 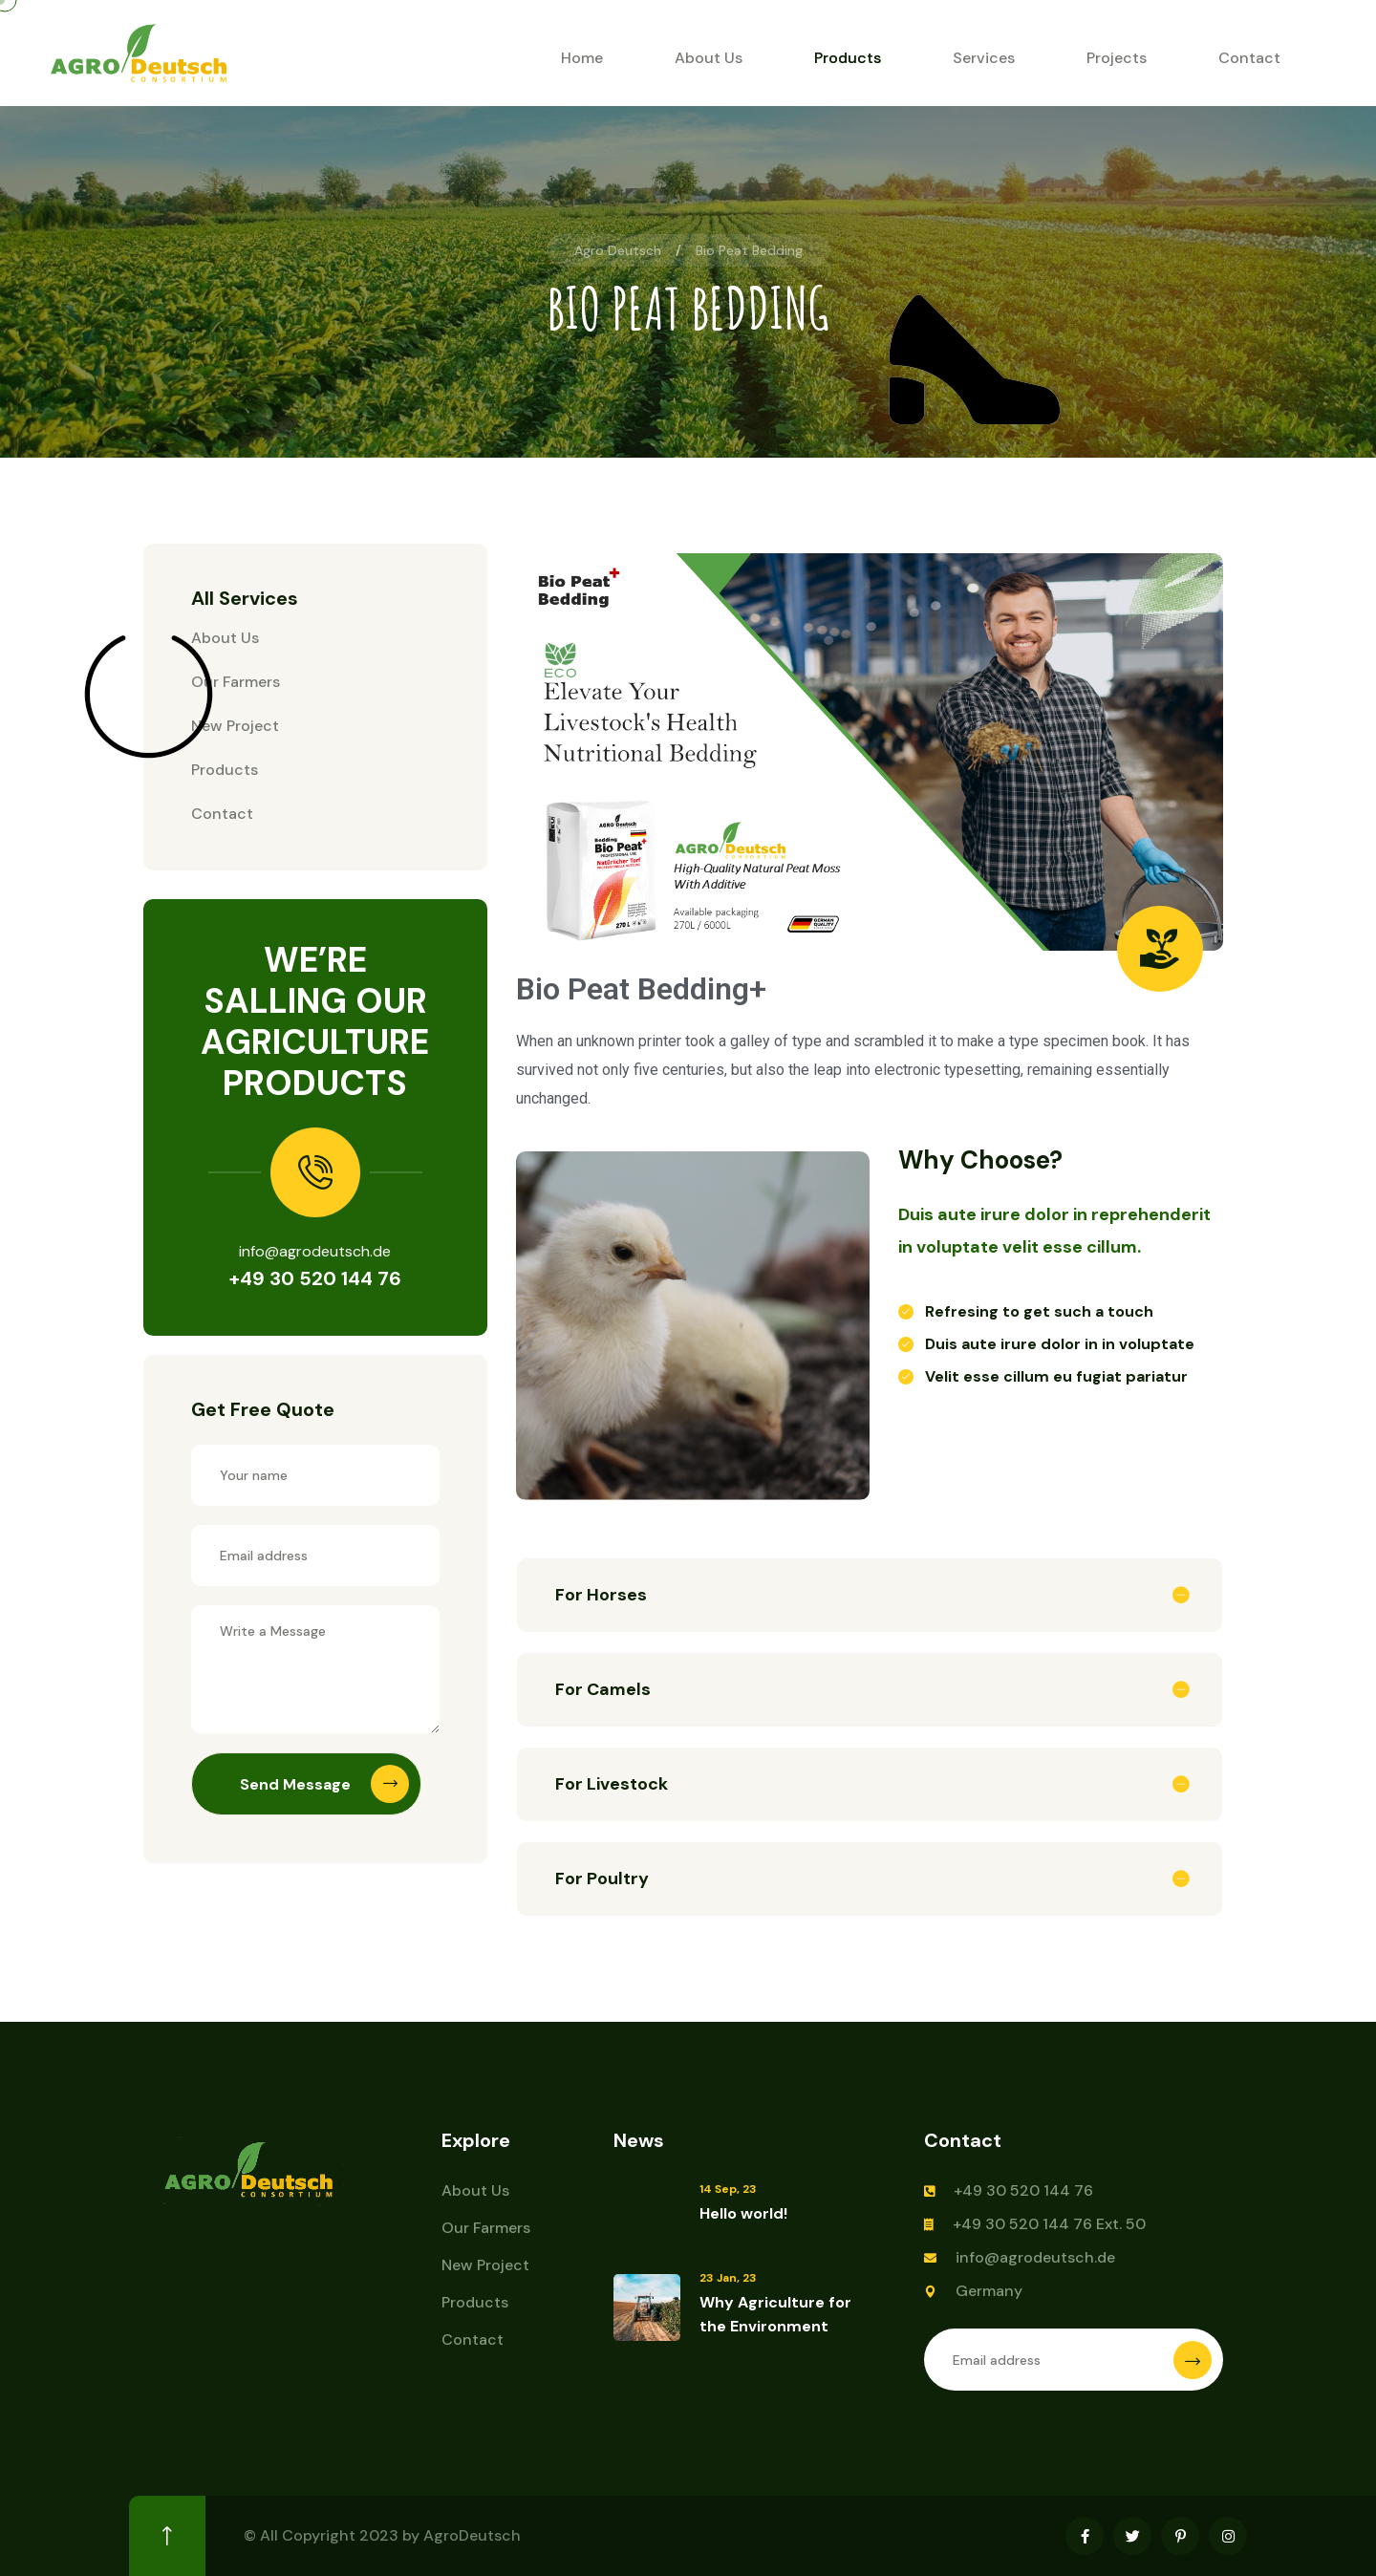 I want to click on browse women's footwear category, so click(x=965, y=365).